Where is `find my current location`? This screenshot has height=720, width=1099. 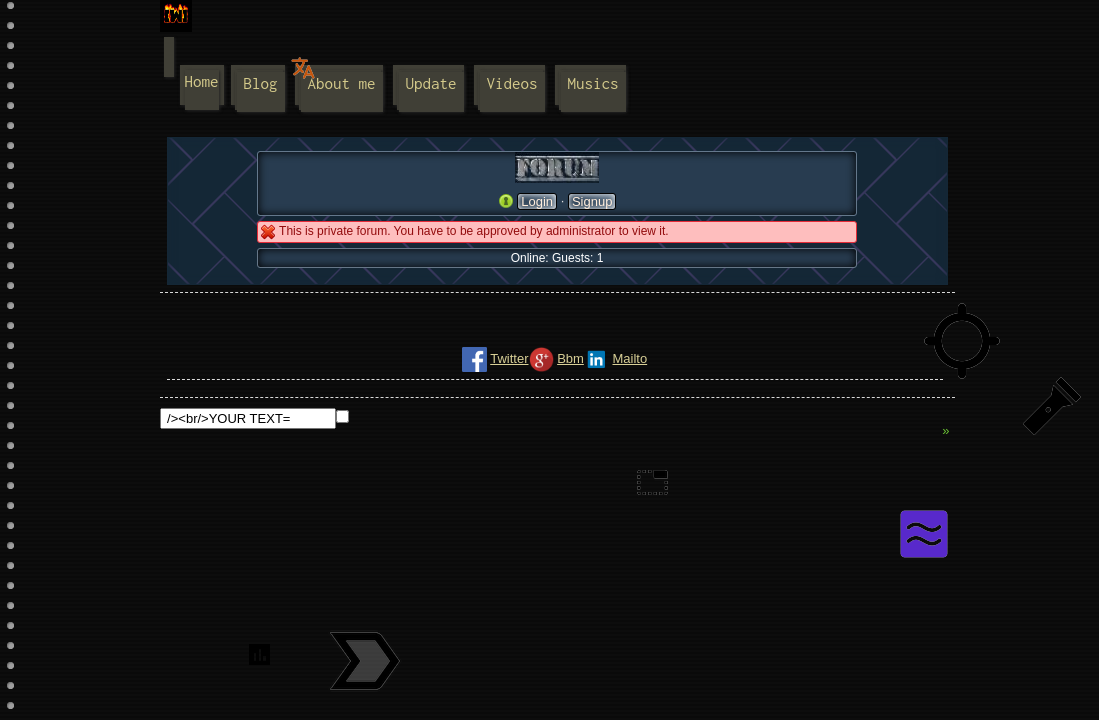
find my current location is located at coordinates (962, 341).